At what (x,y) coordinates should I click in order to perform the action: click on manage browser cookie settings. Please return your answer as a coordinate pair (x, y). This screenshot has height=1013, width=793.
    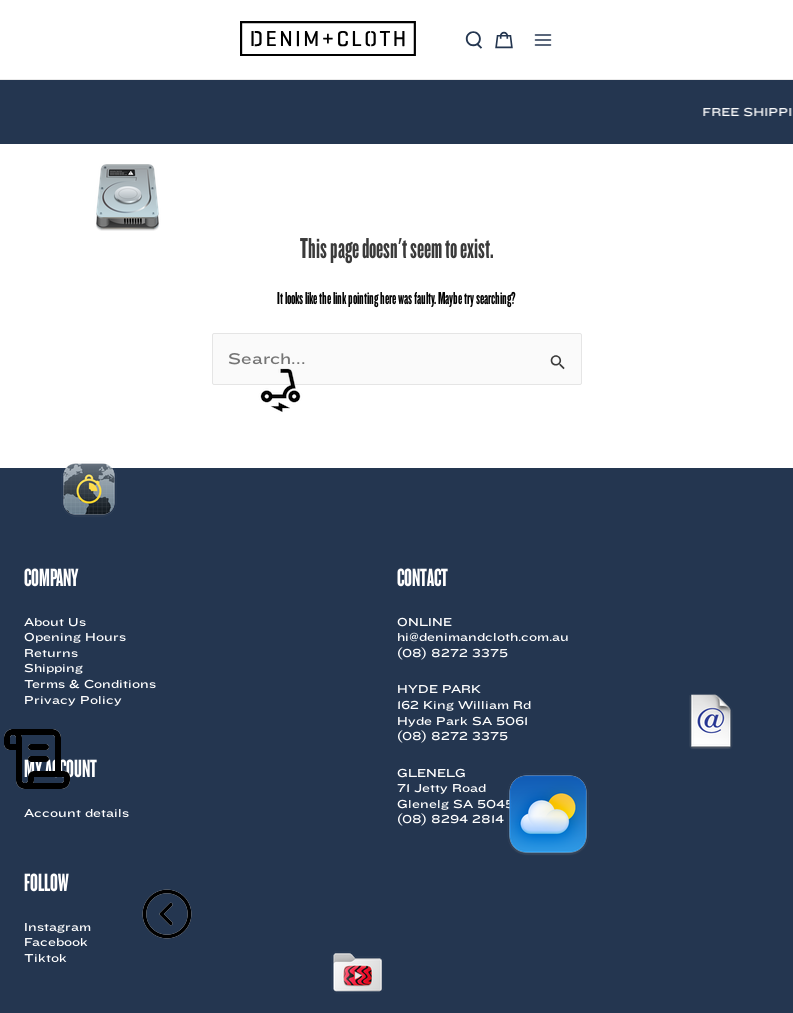
    Looking at the image, I should click on (89, 489).